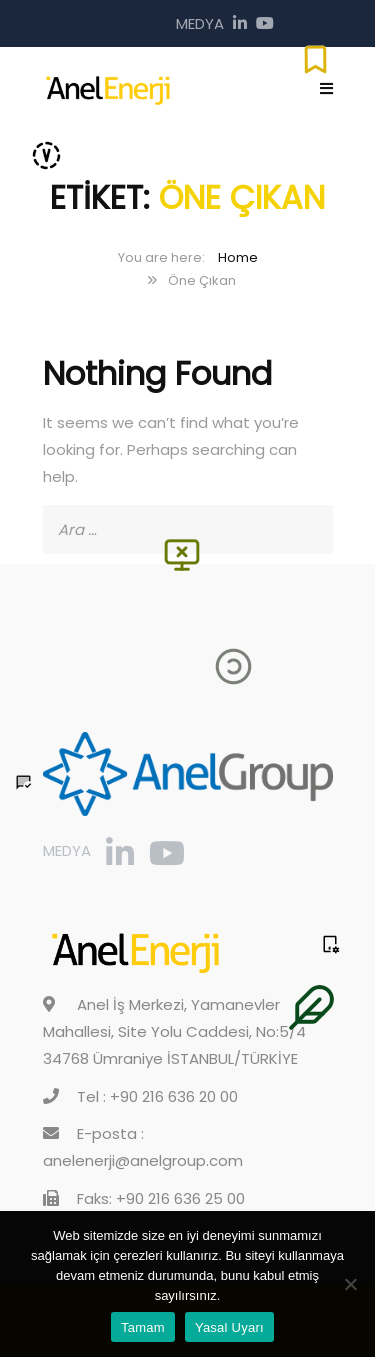 This screenshot has height=1357, width=375. Describe the element at coordinates (315, 59) in the screenshot. I see `save this item for later` at that location.